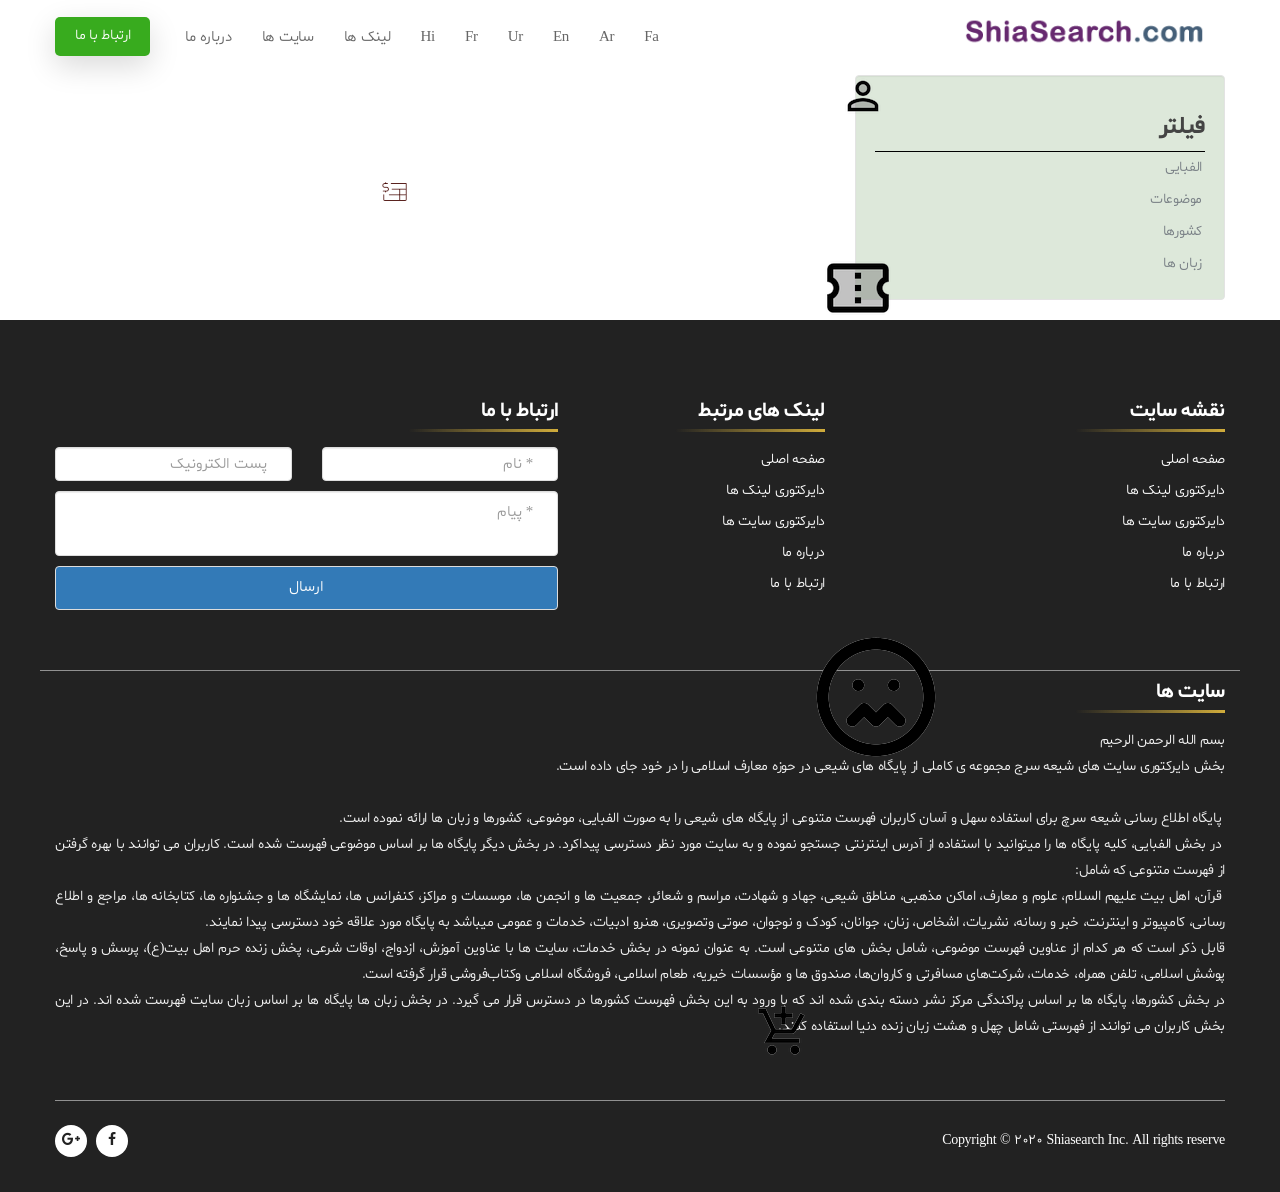  I want to click on add item to shopping cart, so click(783, 1031).